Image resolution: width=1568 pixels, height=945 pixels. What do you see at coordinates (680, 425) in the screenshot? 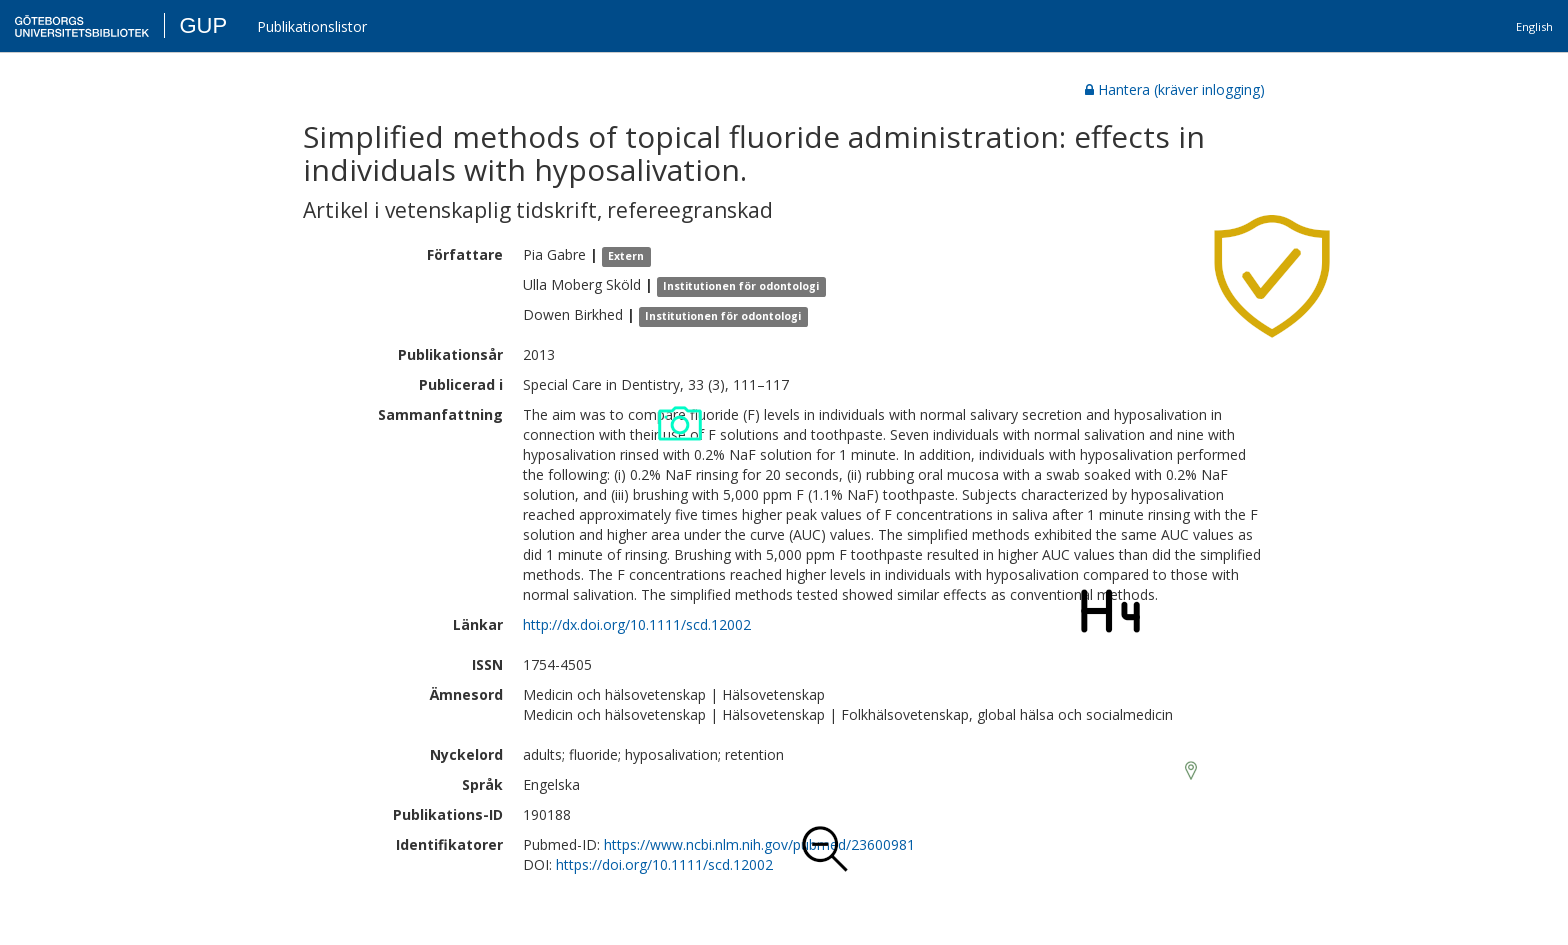
I see `take a photo or screenshot` at bounding box center [680, 425].